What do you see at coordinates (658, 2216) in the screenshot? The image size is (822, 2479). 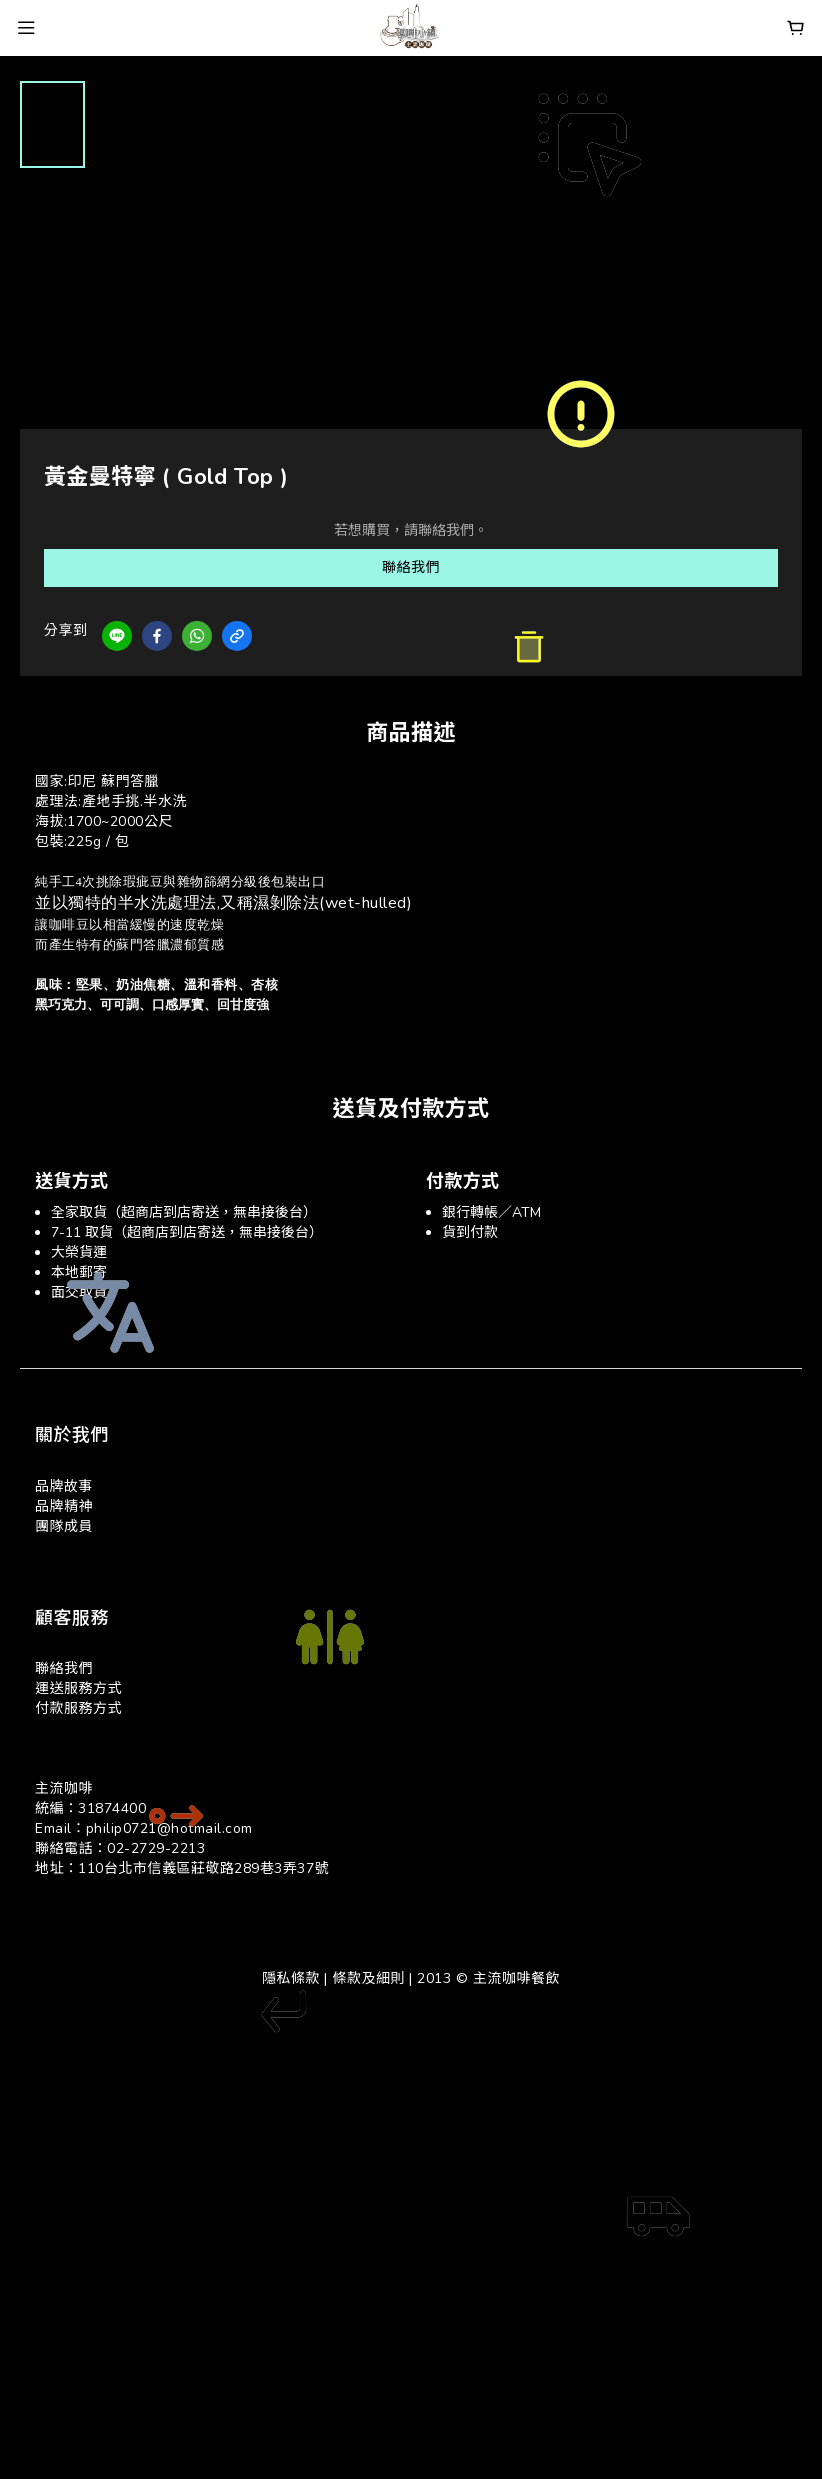 I see `access airport shuttle services` at bounding box center [658, 2216].